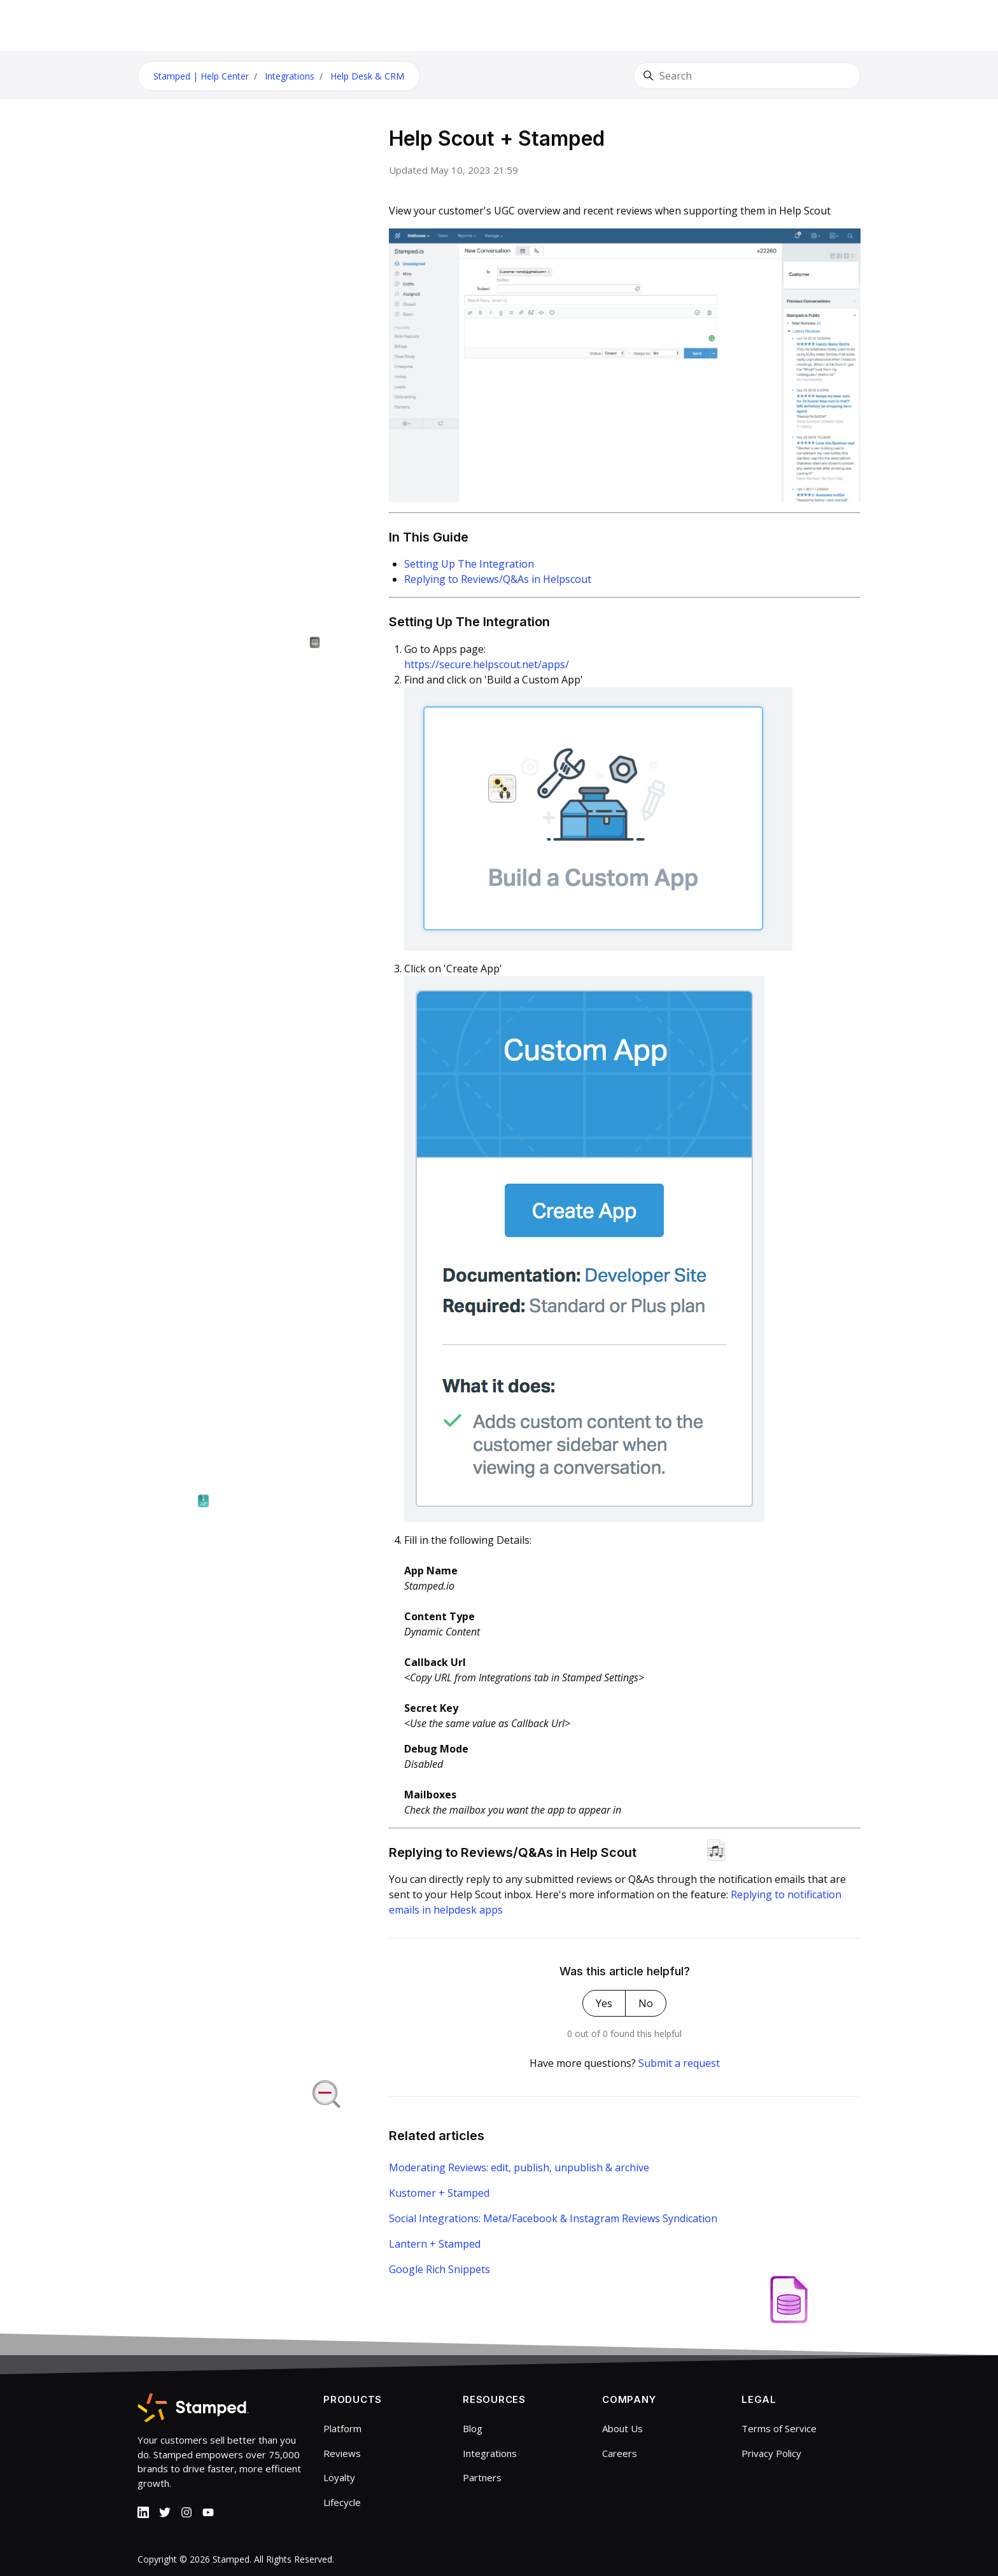  I want to click on open a lilypond music notation file, so click(716, 1850).